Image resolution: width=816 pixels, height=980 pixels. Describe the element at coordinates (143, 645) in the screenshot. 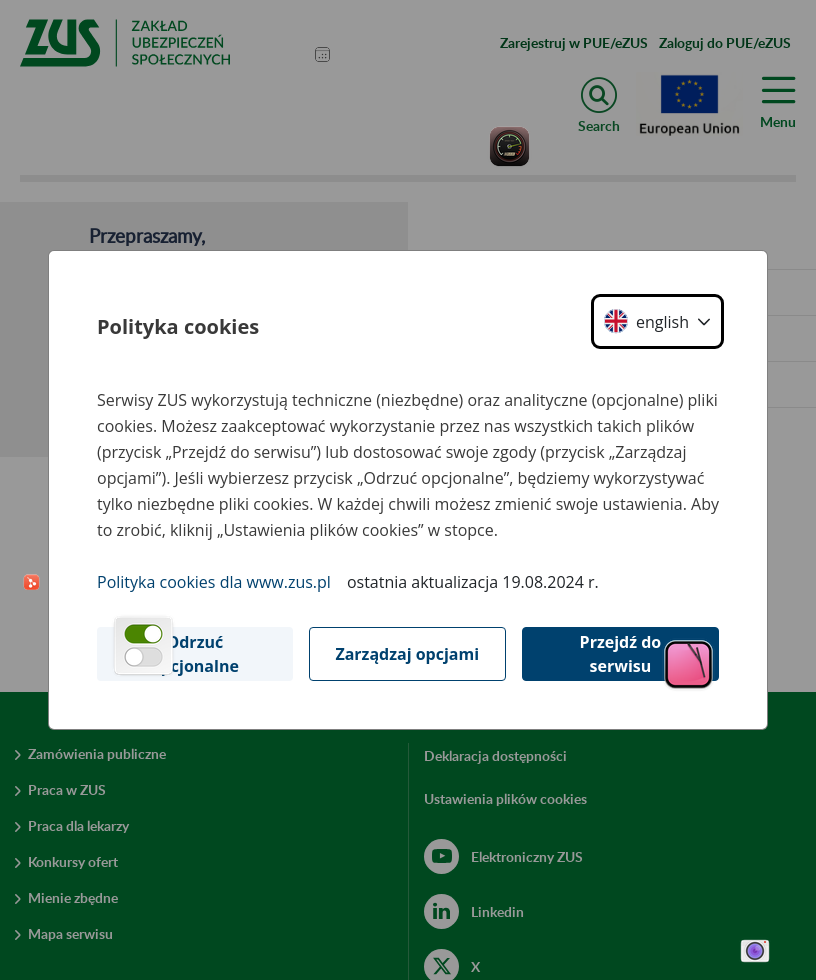

I see `open unity tweak tool settings` at that location.